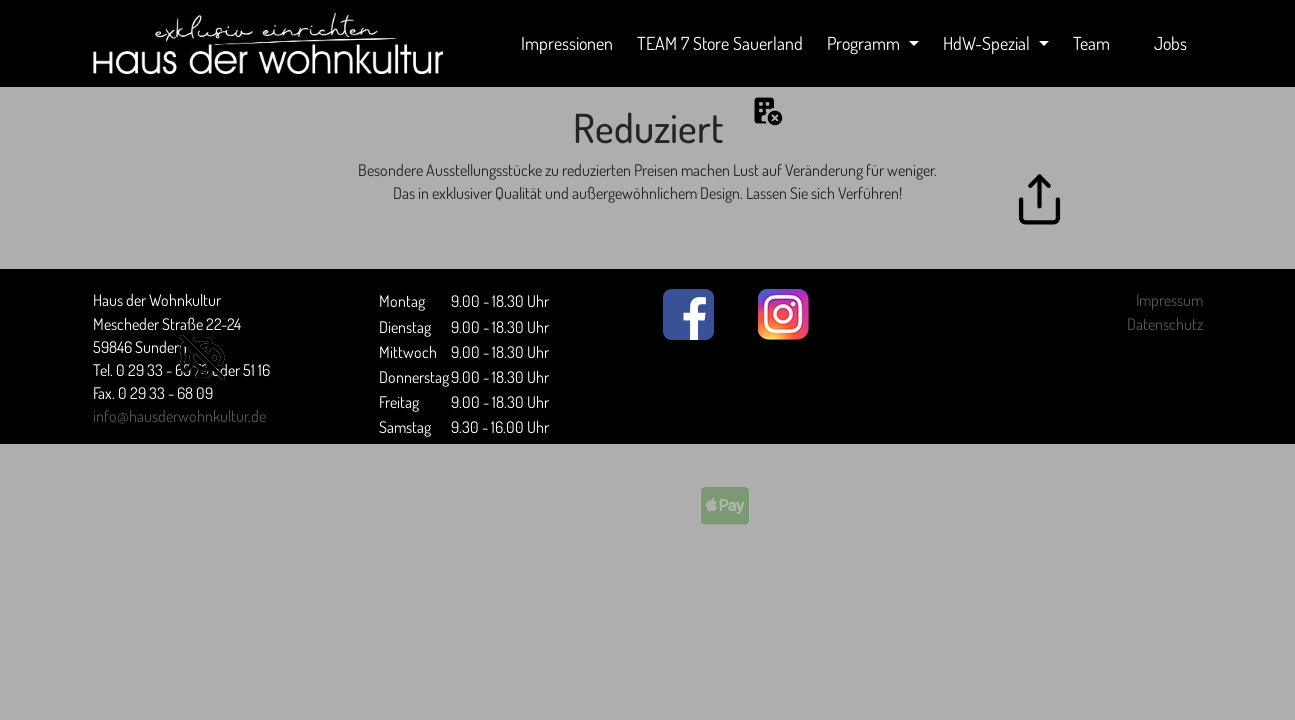 This screenshot has height=720, width=1295. Describe the element at coordinates (1039, 199) in the screenshot. I see `share content to another app or platform` at that location.